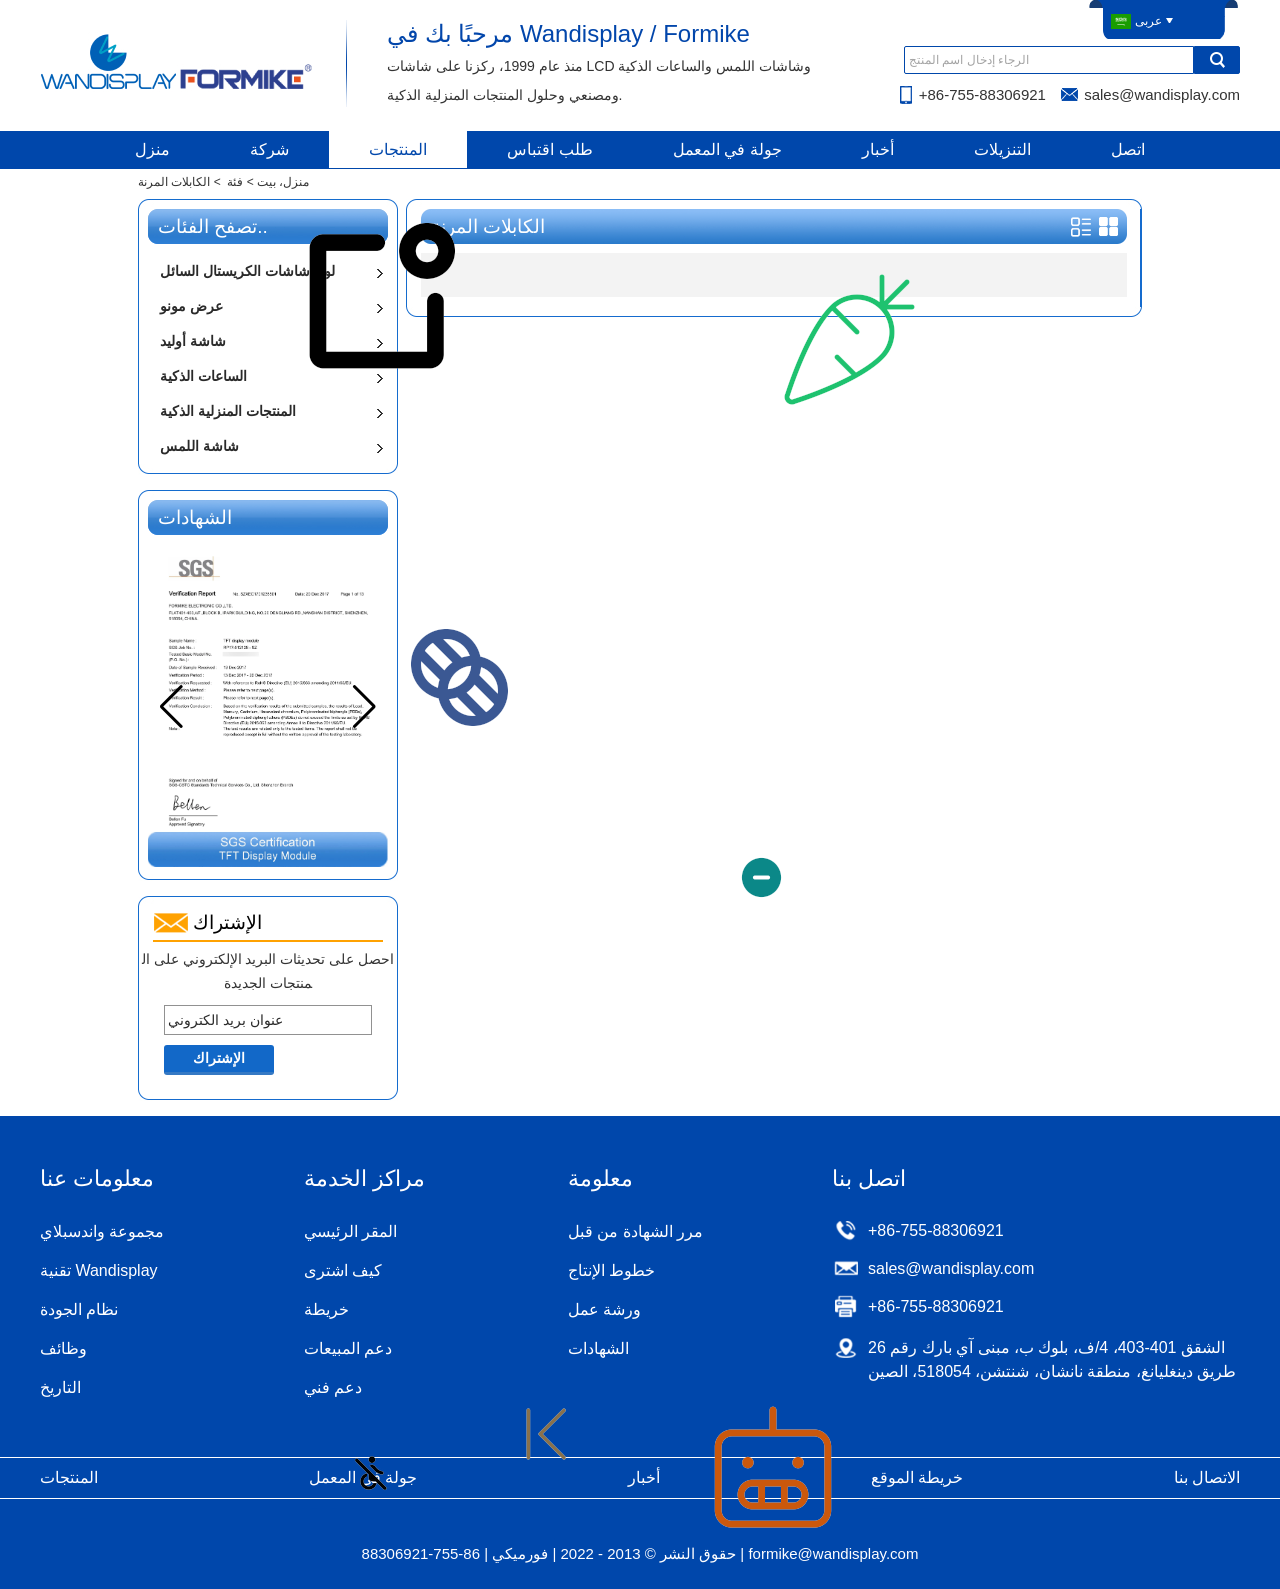 The height and width of the screenshot is (1589, 1280). What do you see at coordinates (773, 1474) in the screenshot?
I see `access AI assistant or chatbot features` at bounding box center [773, 1474].